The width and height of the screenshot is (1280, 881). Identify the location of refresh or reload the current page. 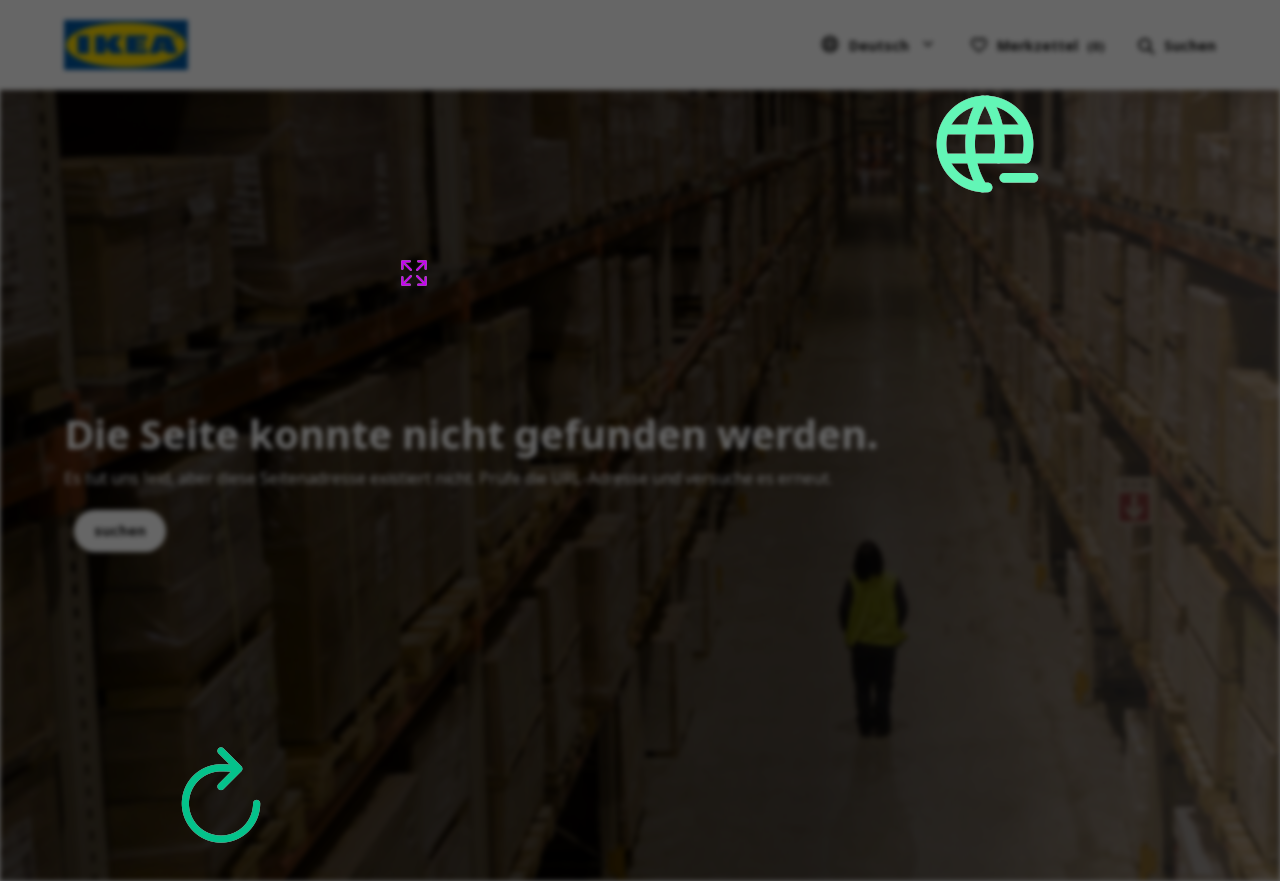
(221, 795).